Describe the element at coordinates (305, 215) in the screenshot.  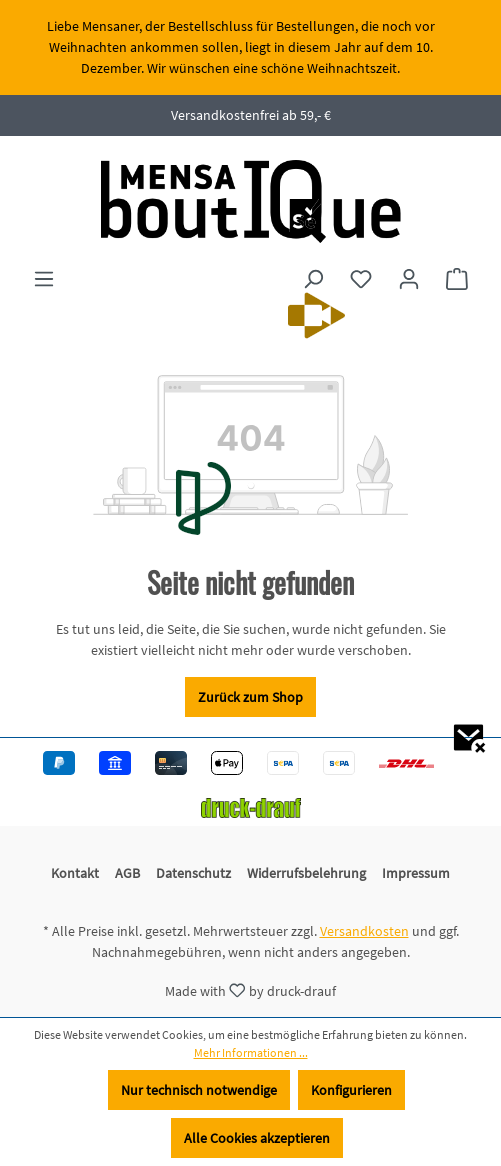
I see `selenium browser automation framework logo` at that location.